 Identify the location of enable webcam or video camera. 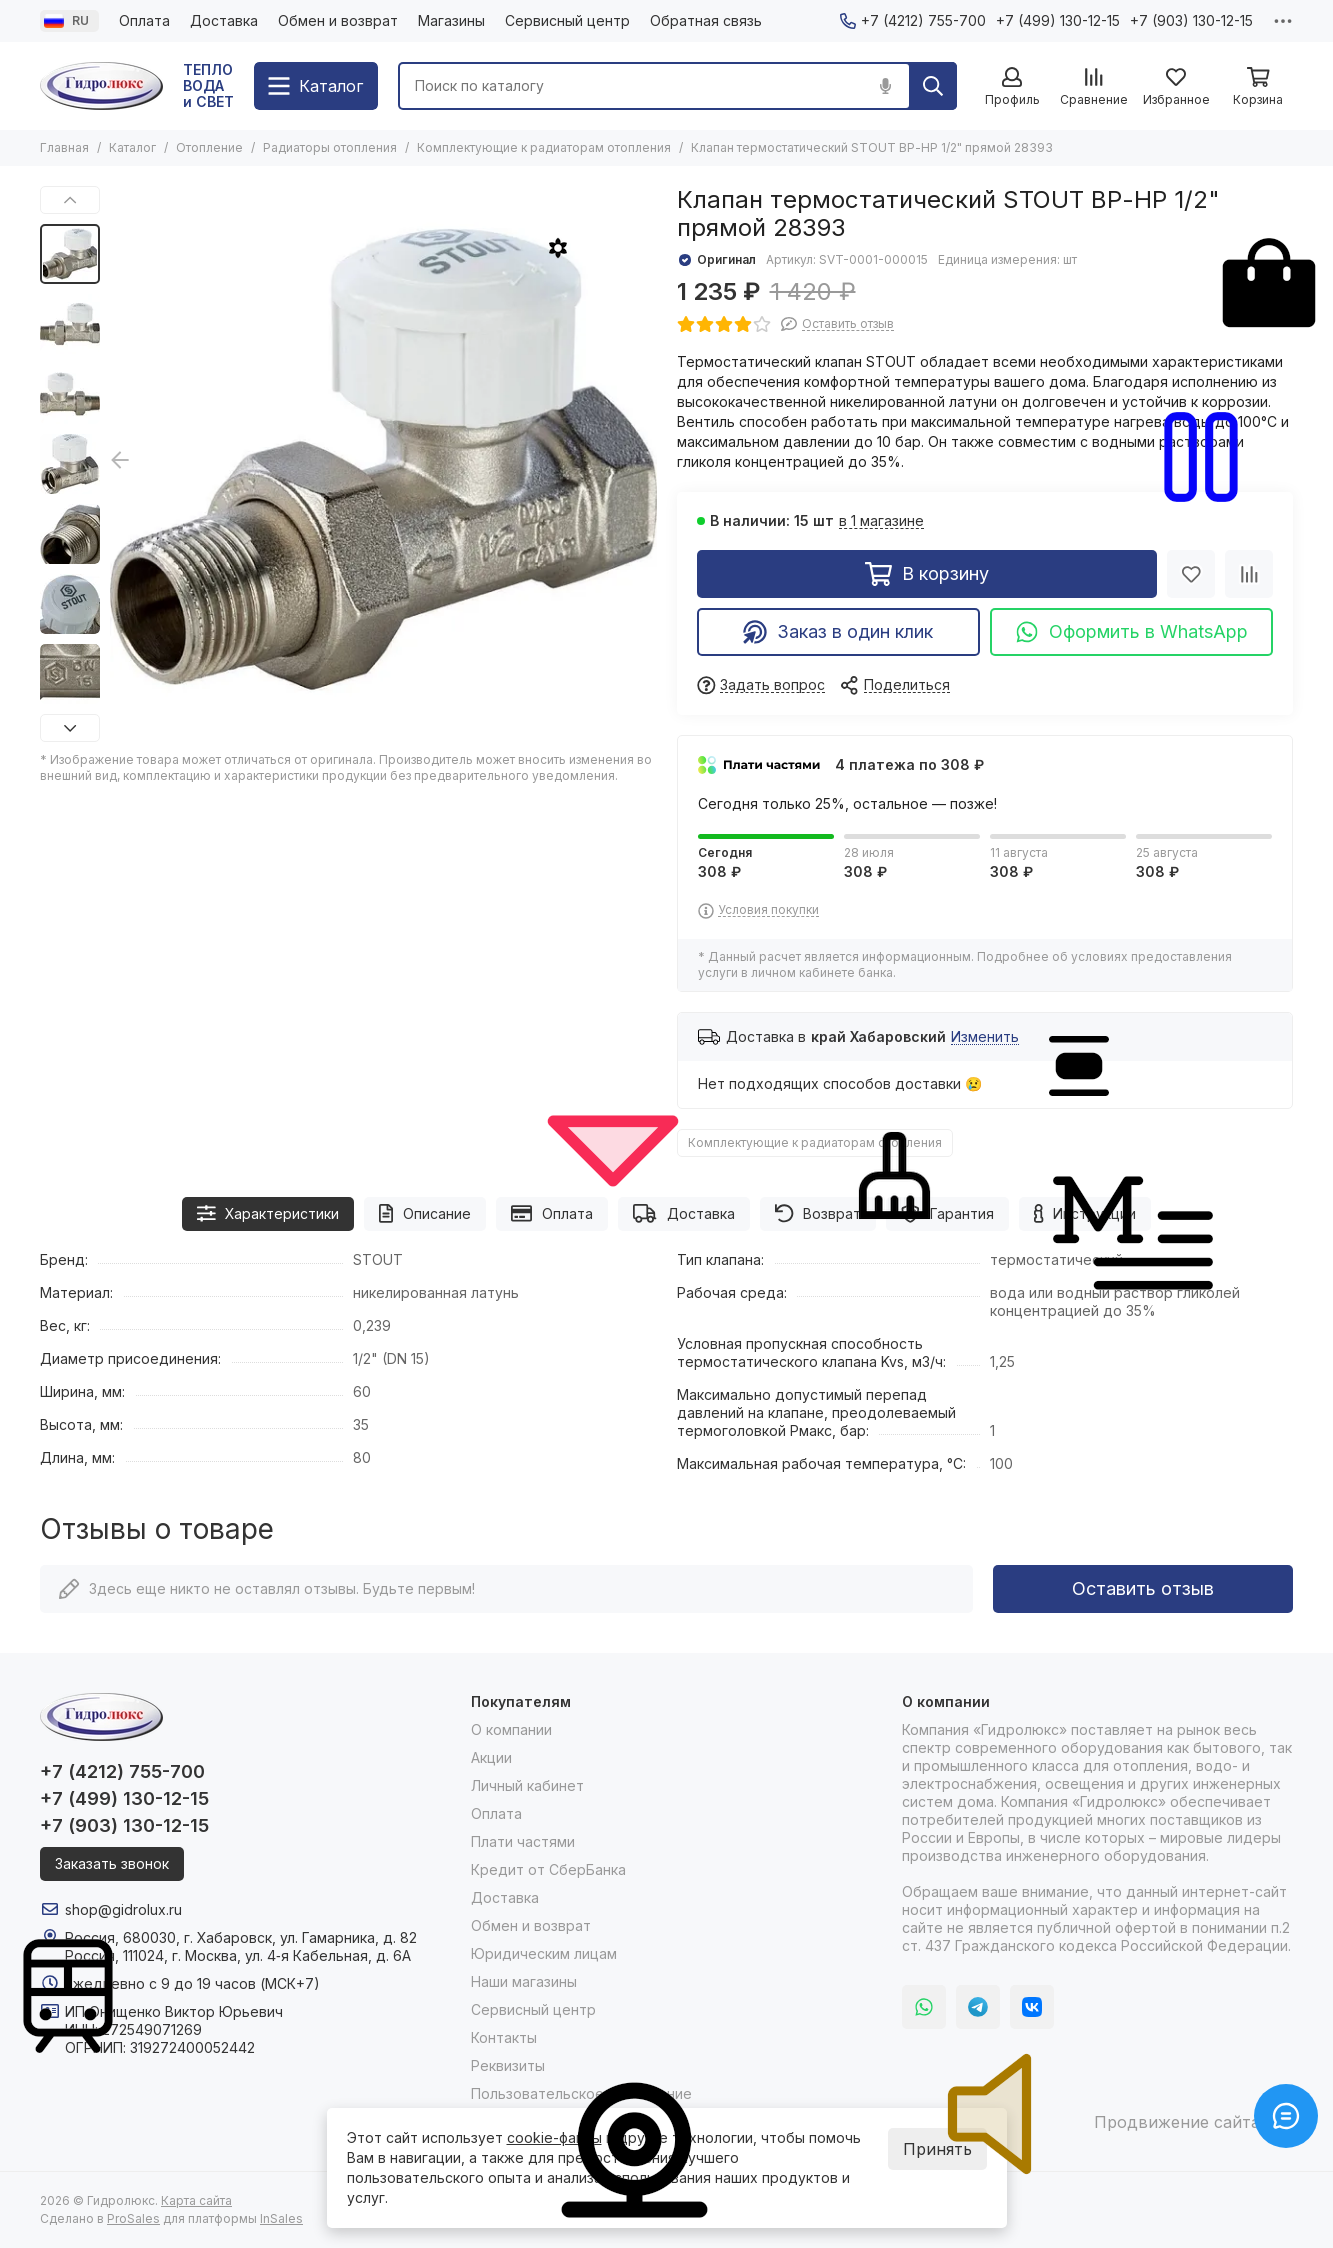
(634, 2155).